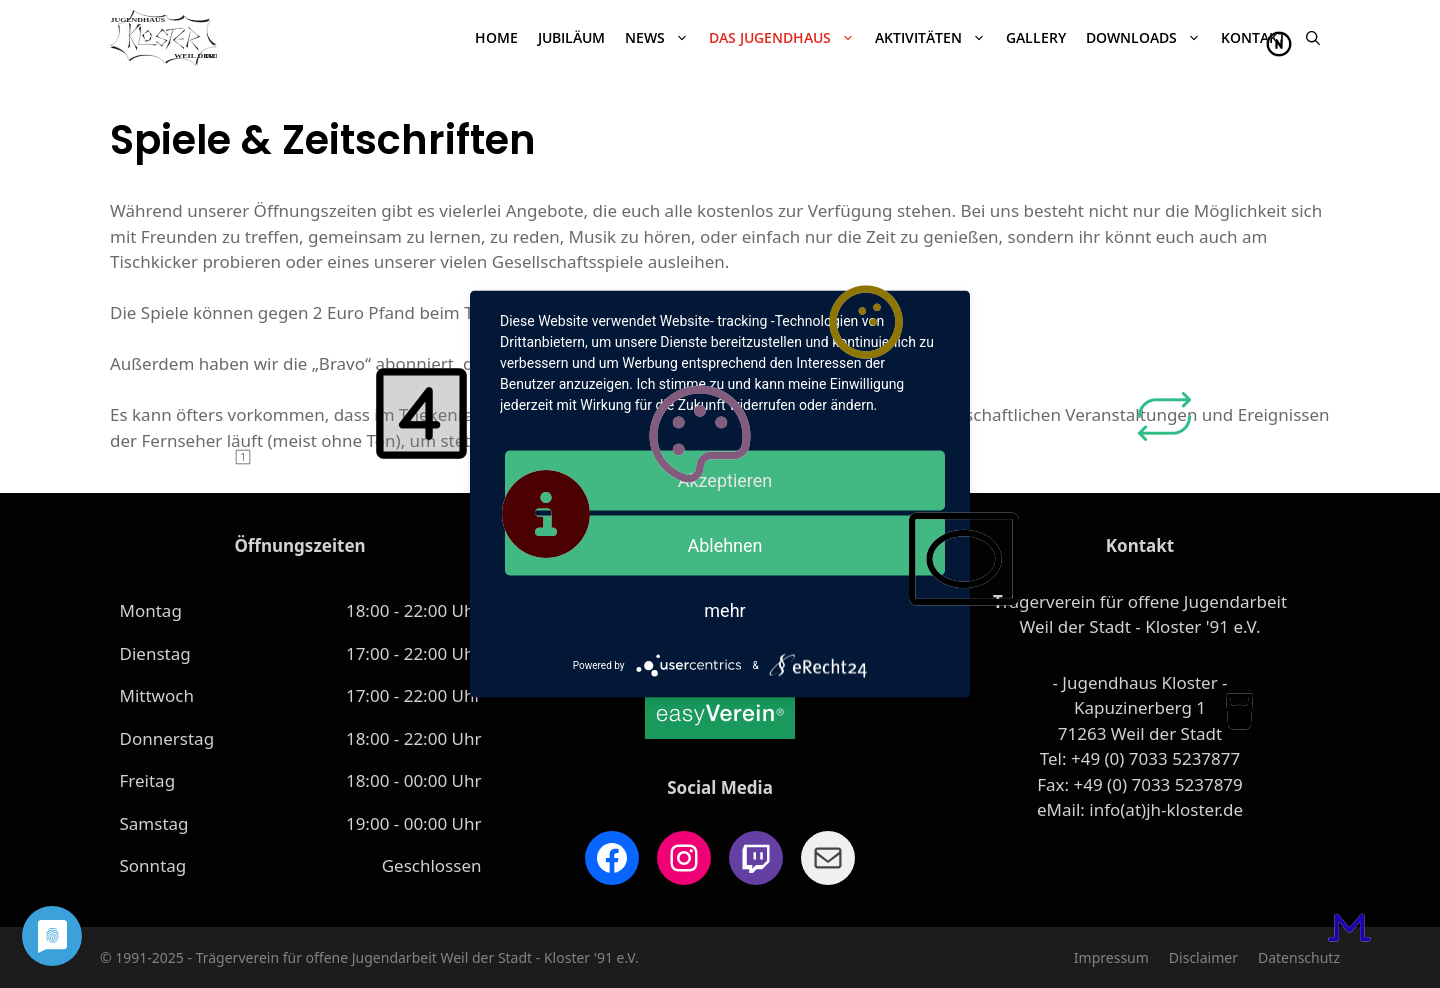 Image resolution: width=1440 pixels, height=988 pixels. I want to click on indicates north direction on a map, so click(1279, 44).